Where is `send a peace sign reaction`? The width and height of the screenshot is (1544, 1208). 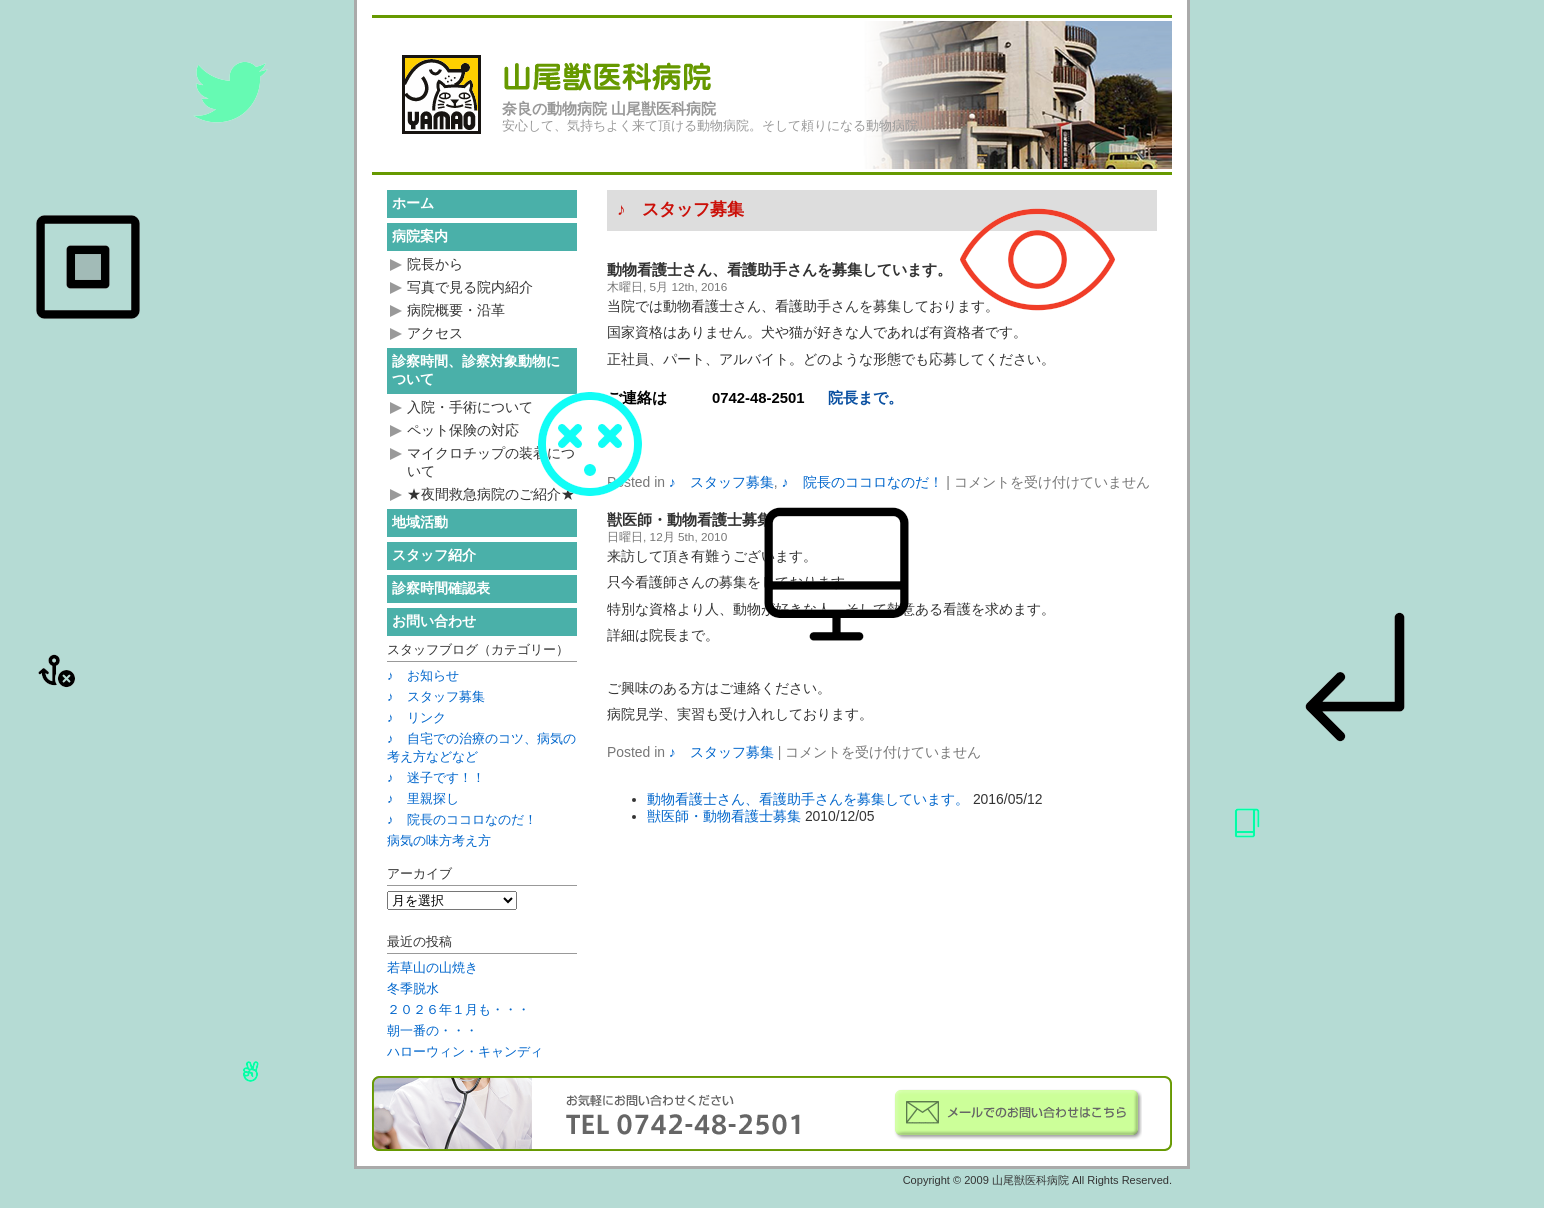 send a peace sign reaction is located at coordinates (250, 1071).